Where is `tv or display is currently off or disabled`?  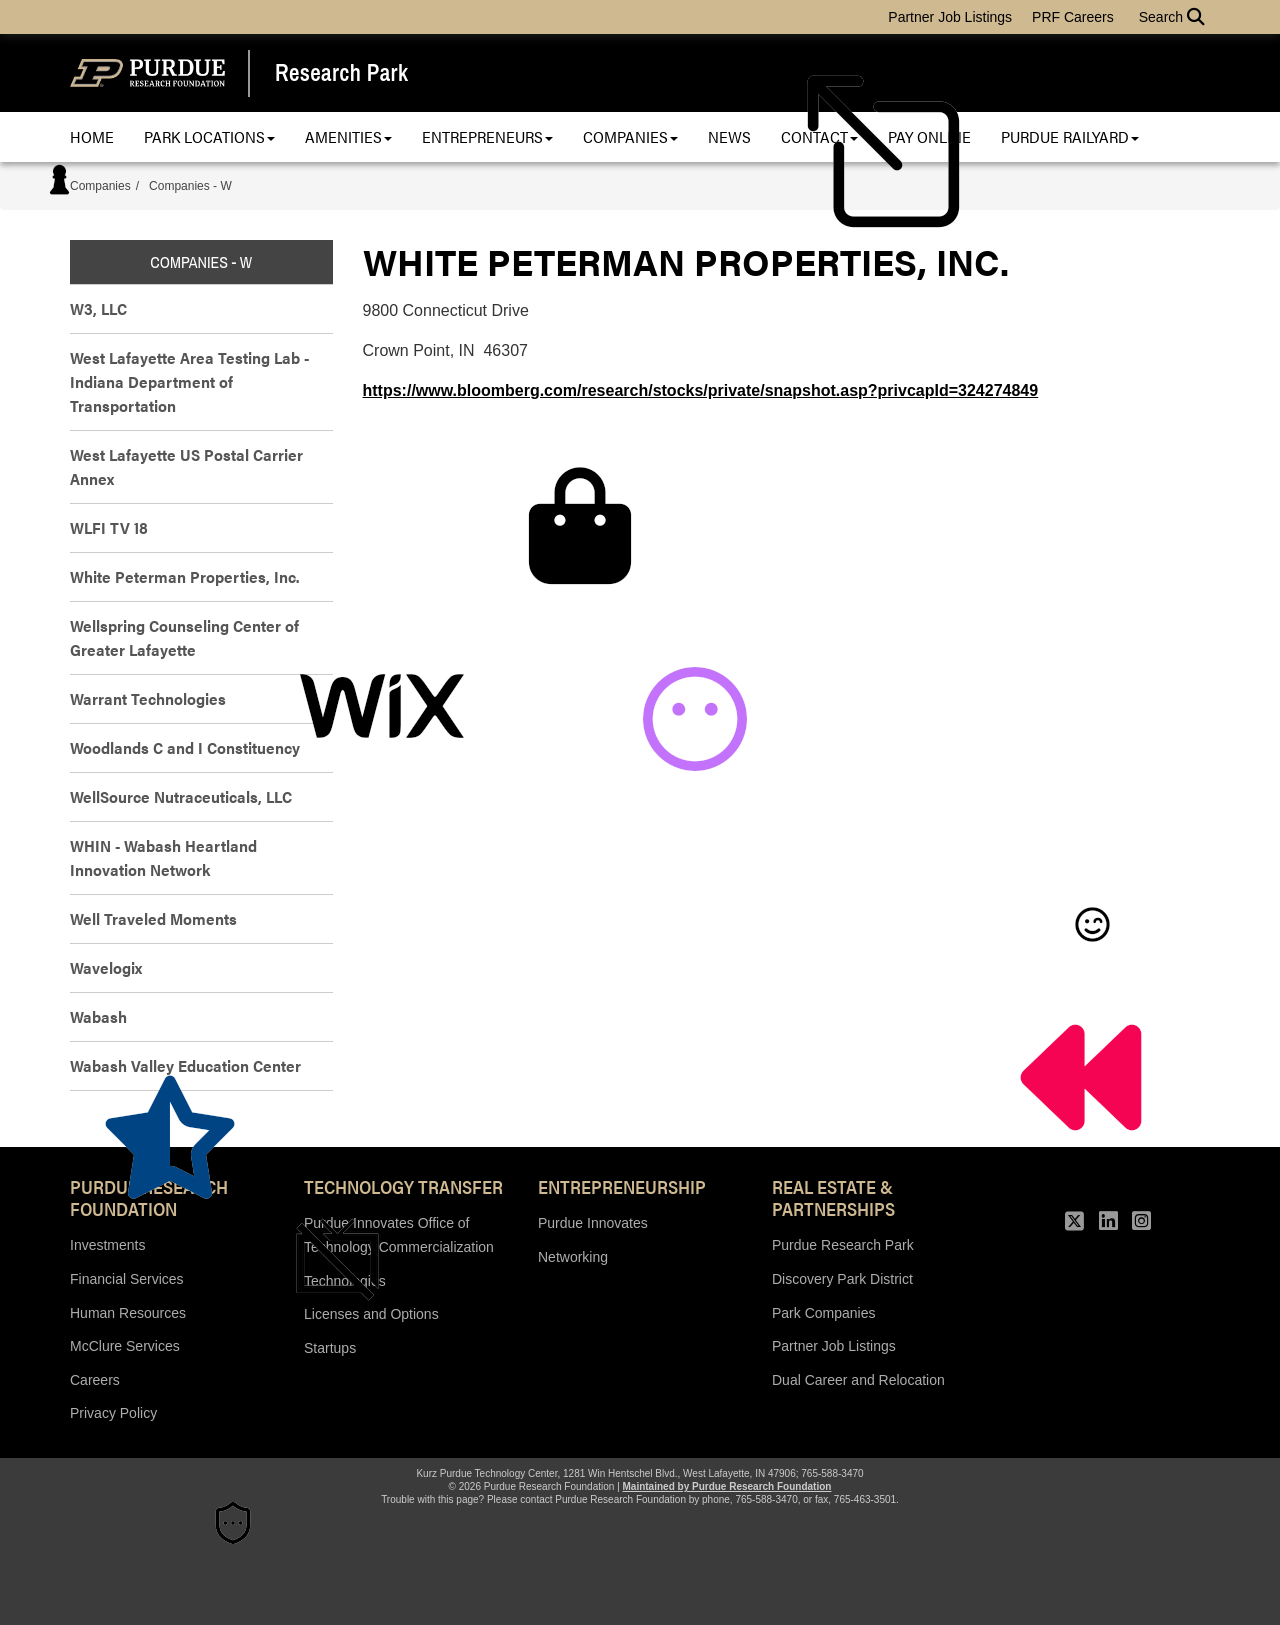
tv or display is currently off or disabled is located at coordinates (337, 1259).